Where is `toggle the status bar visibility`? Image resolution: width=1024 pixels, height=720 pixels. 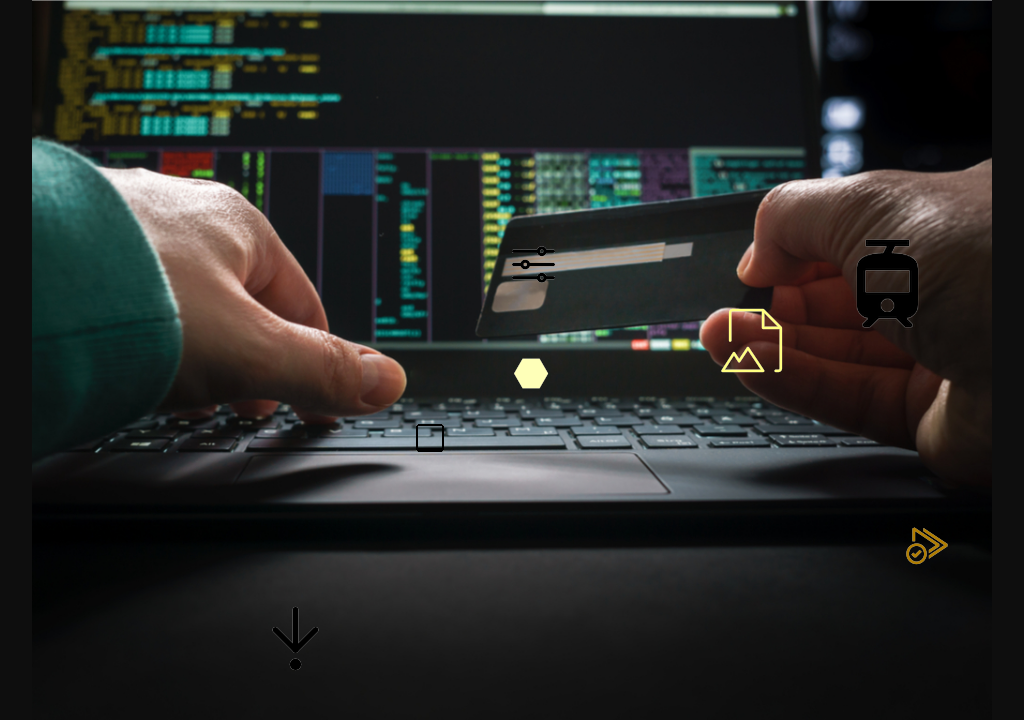 toggle the status bar visibility is located at coordinates (430, 438).